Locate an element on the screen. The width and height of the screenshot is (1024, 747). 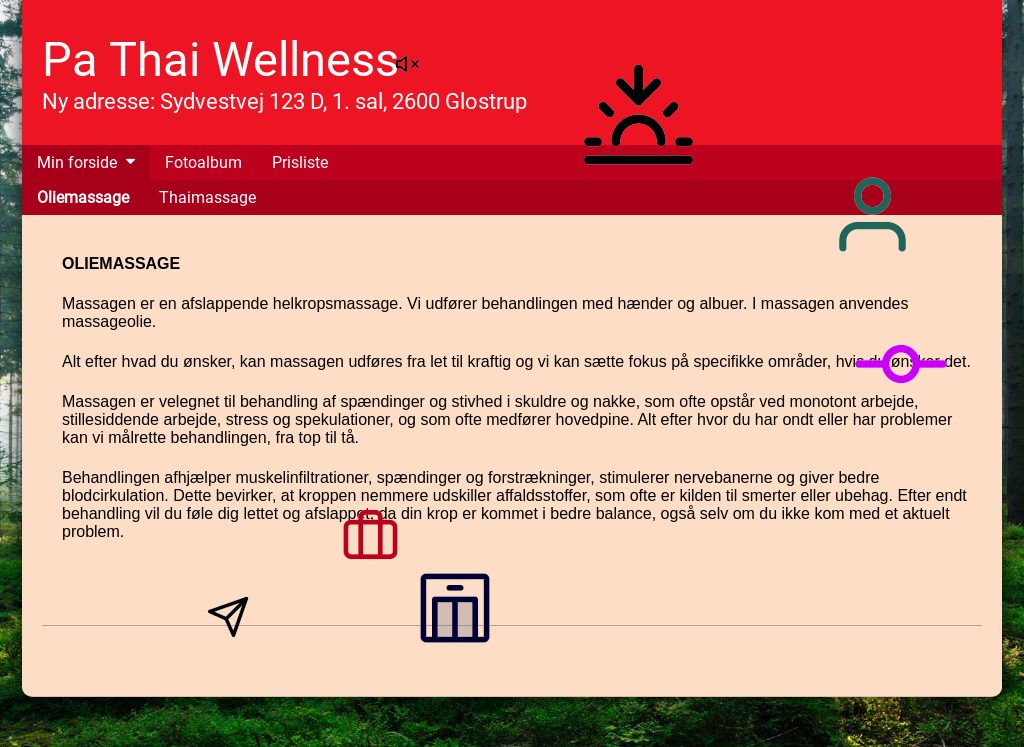
mute audio or sound is located at coordinates (407, 64).